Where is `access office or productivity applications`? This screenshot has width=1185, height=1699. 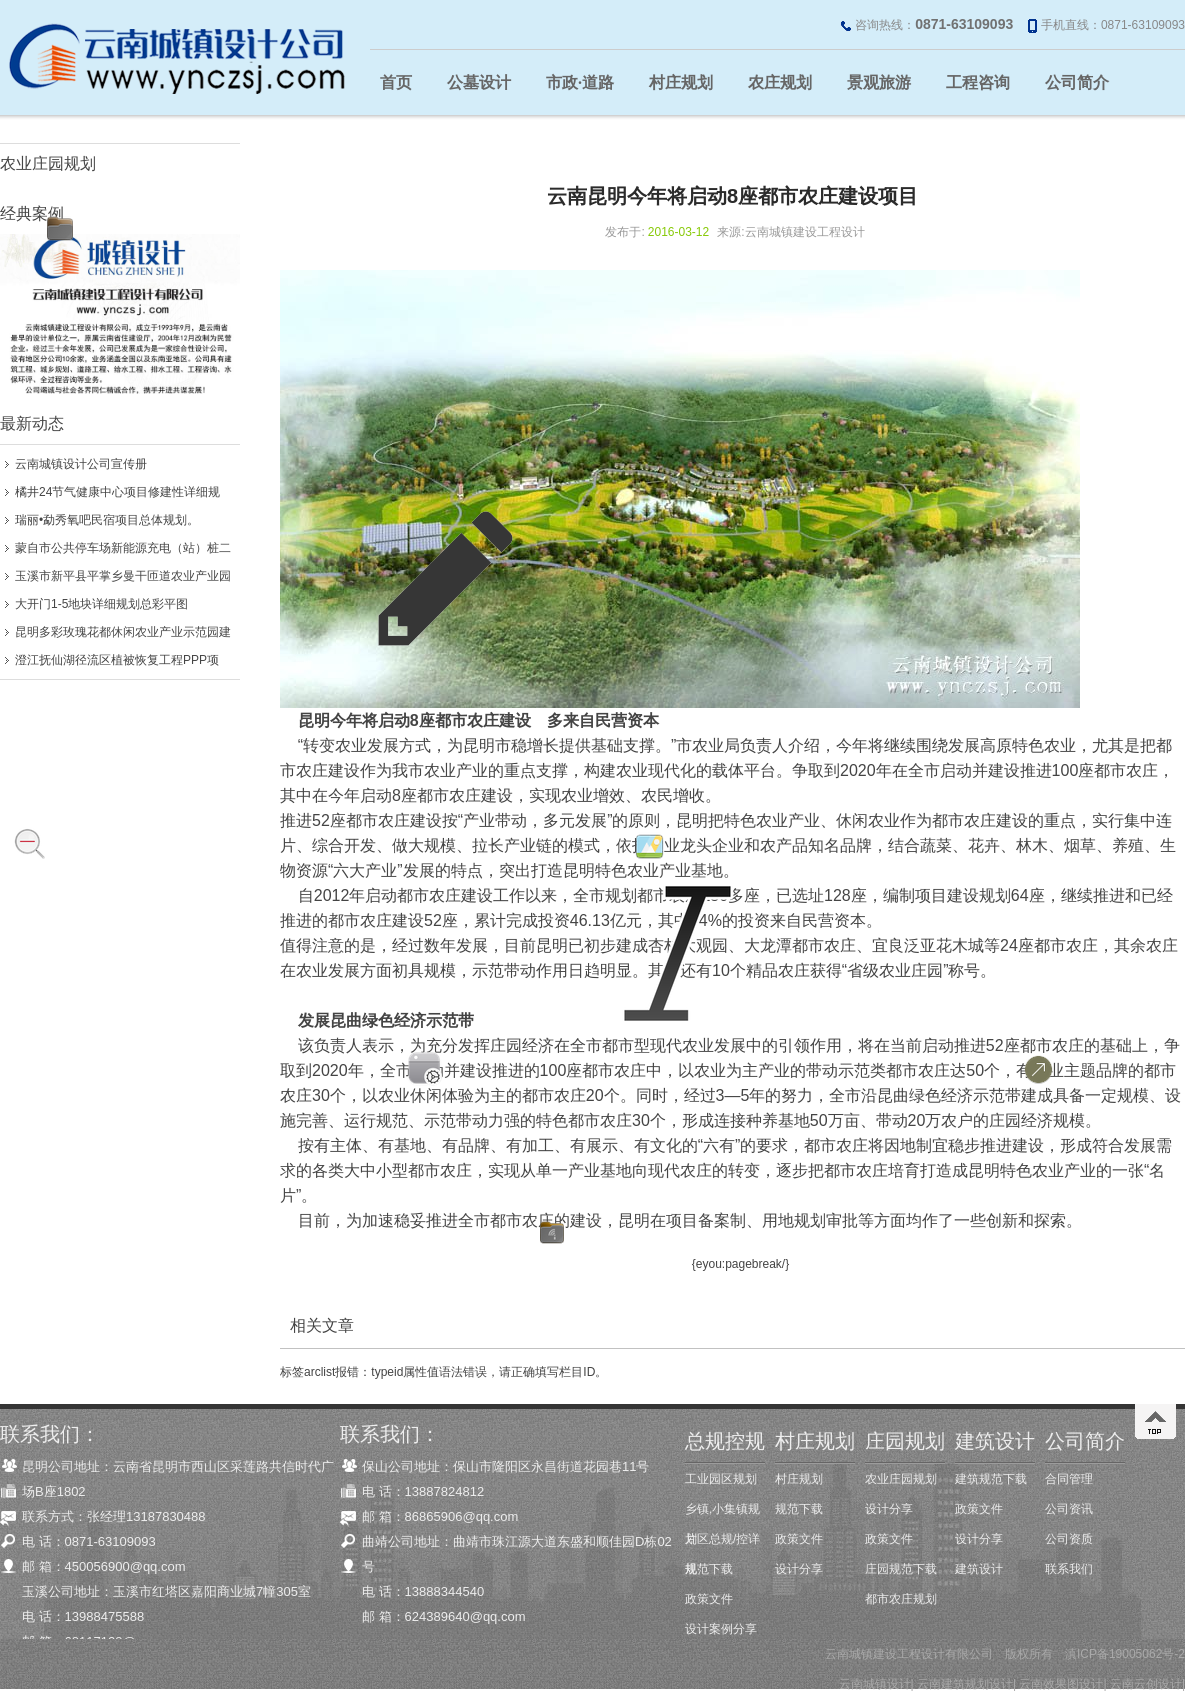
access office or productivity applications is located at coordinates (445, 578).